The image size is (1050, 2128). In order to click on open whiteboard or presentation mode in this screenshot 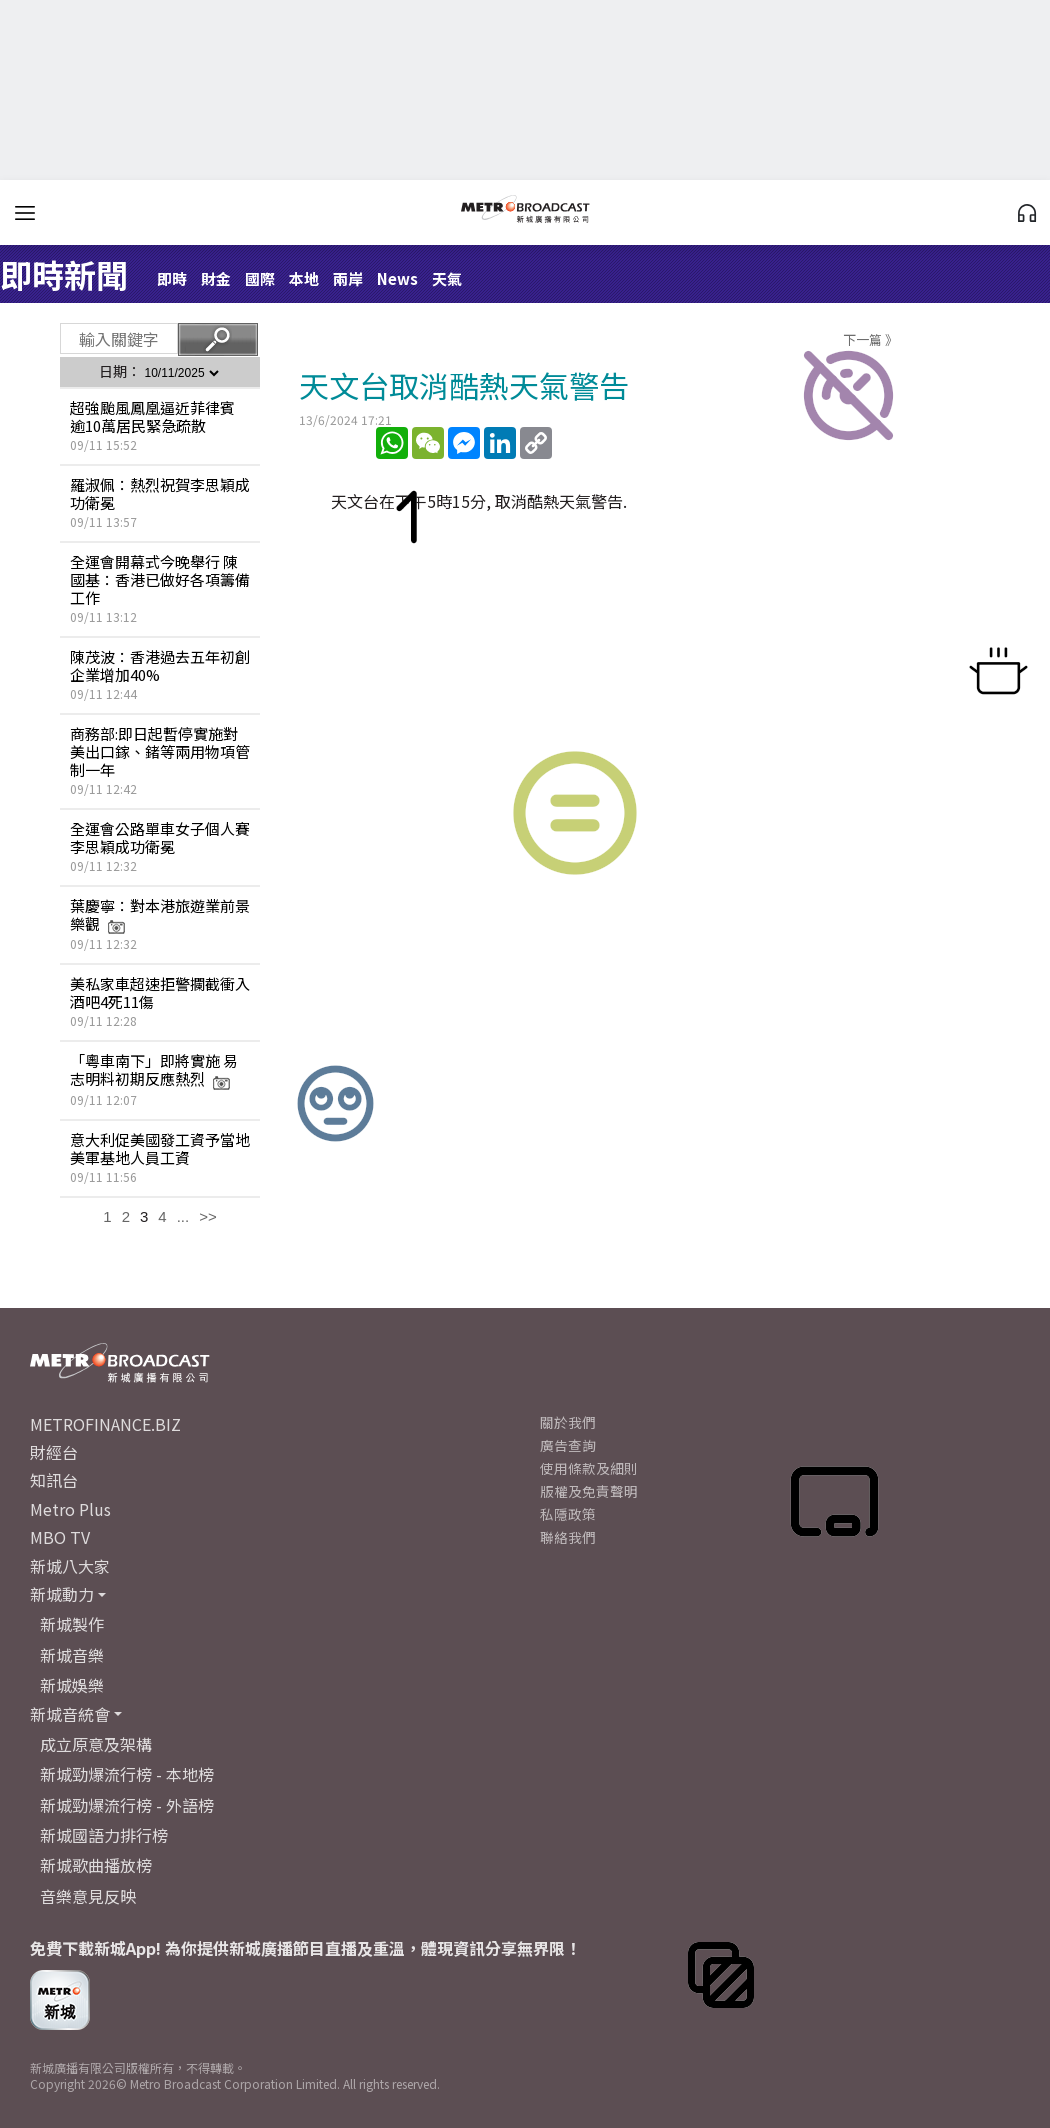, I will do `click(834, 1501)`.